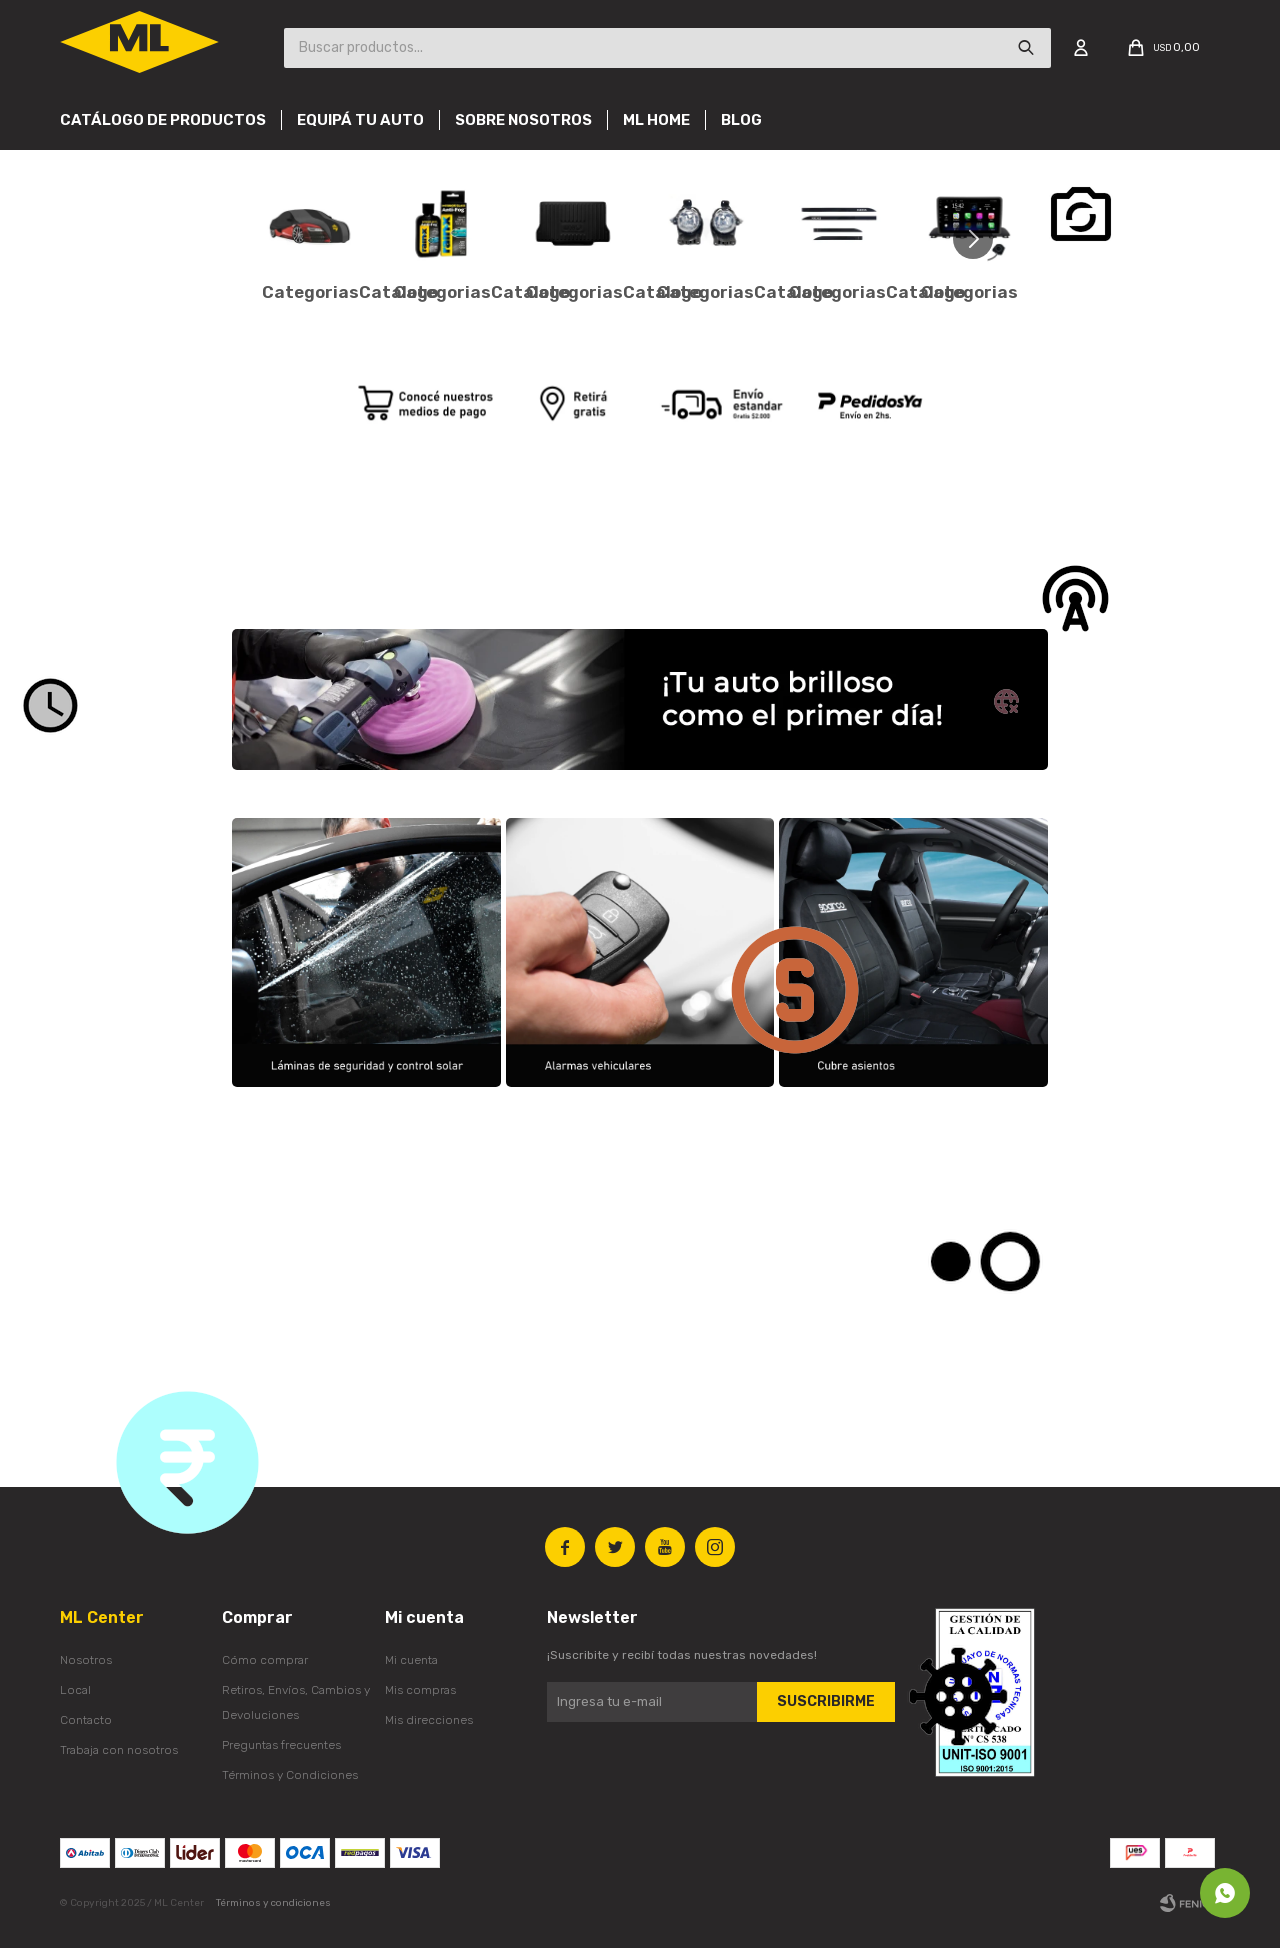 Image resolution: width=1280 pixels, height=1948 pixels. What do you see at coordinates (50, 705) in the screenshot?
I see `view schedule or upcoming events` at bounding box center [50, 705].